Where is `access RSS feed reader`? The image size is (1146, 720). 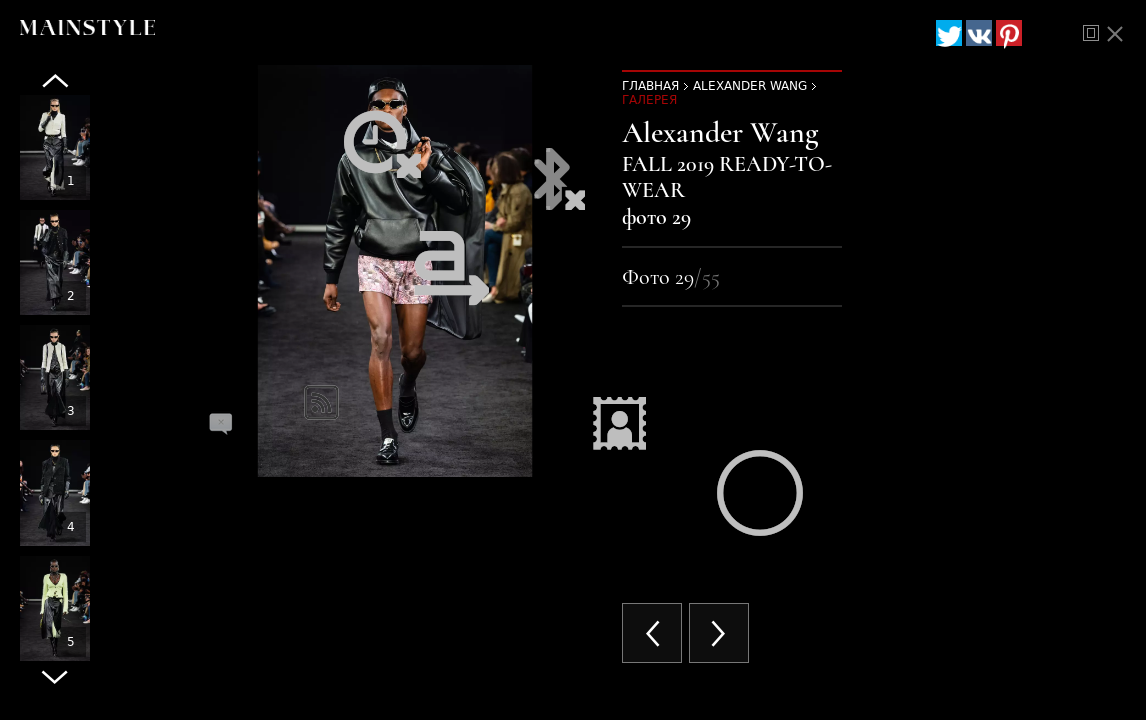 access RSS feed reader is located at coordinates (321, 402).